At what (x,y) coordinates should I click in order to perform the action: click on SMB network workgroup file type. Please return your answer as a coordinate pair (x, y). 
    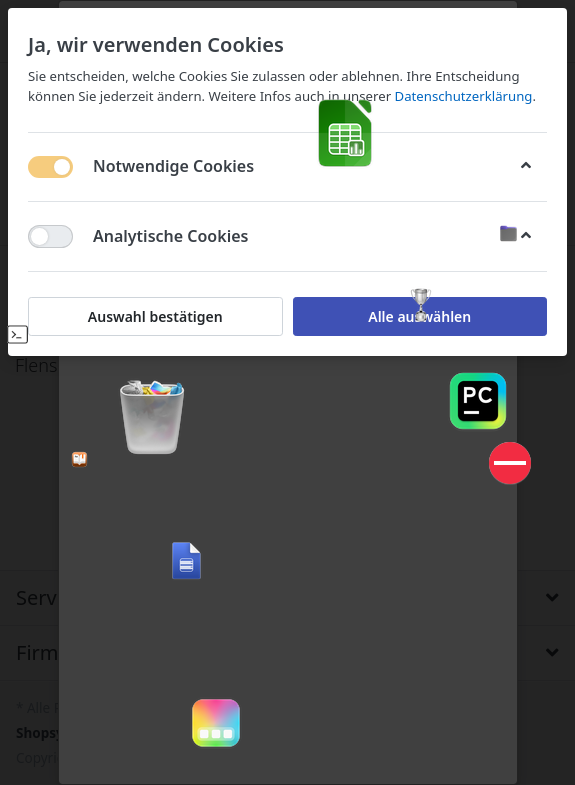
    Looking at the image, I should click on (186, 561).